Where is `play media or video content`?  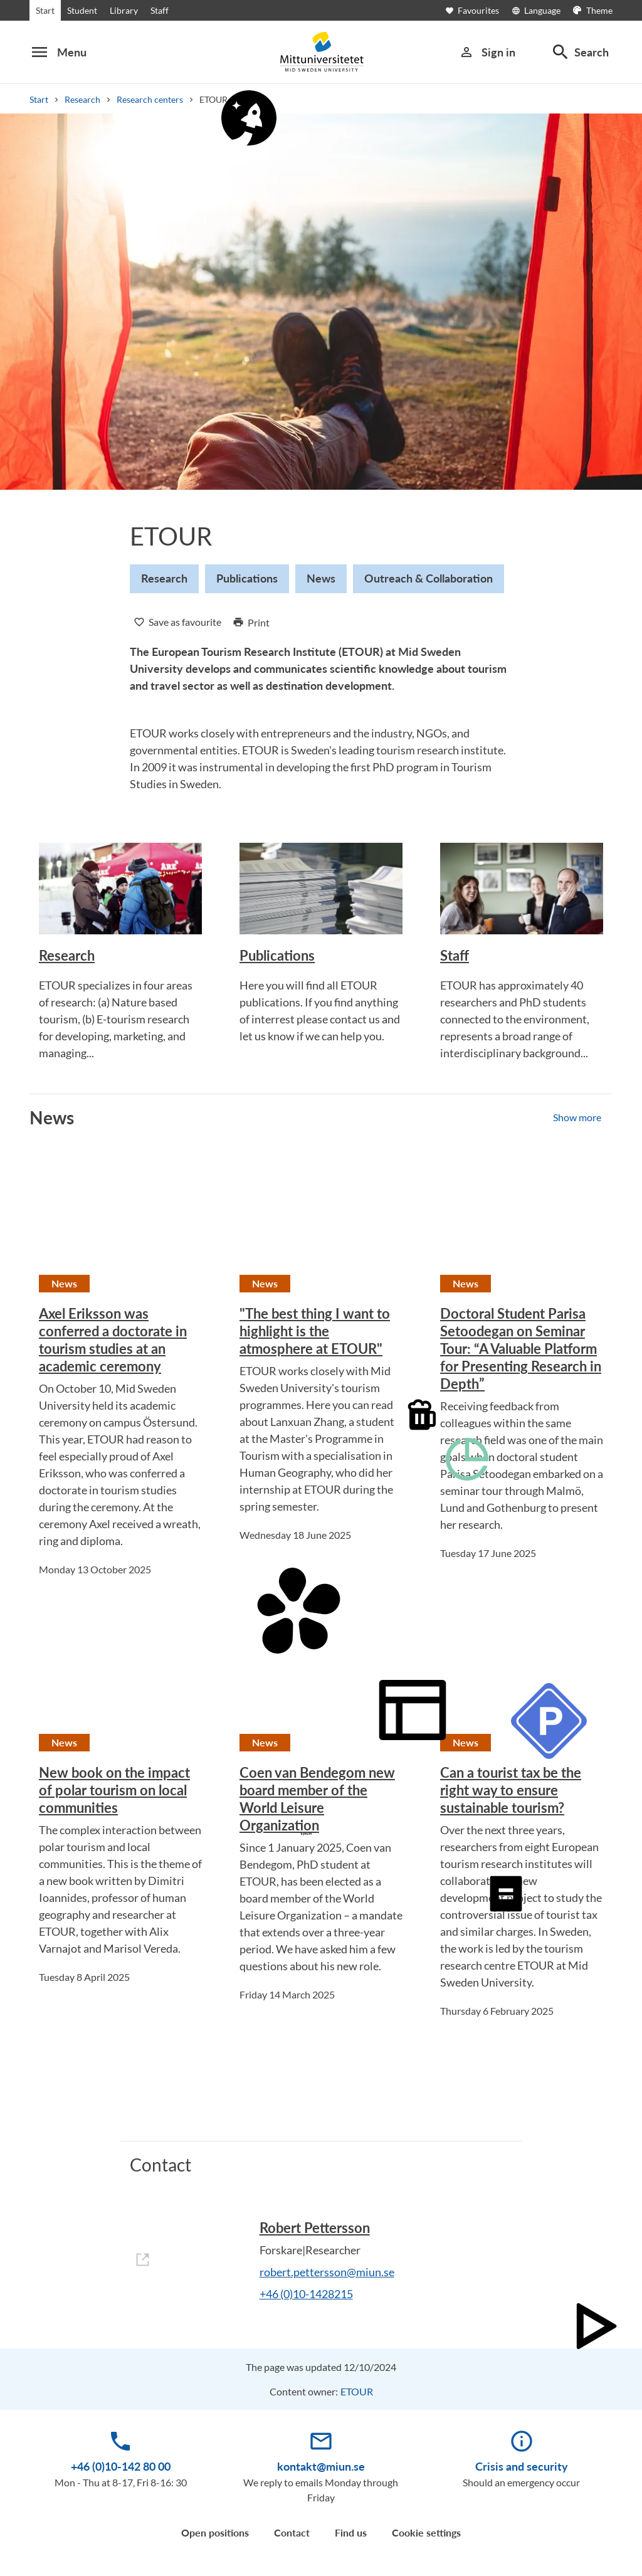
play media or video content is located at coordinates (594, 2326).